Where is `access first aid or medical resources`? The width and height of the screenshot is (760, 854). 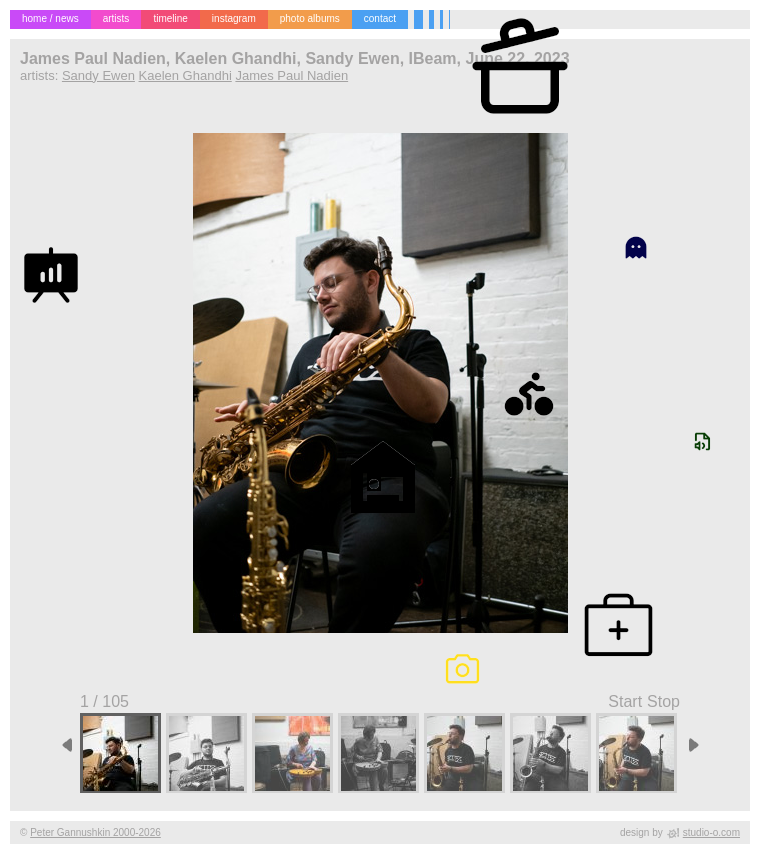 access first aid or medical resources is located at coordinates (618, 627).